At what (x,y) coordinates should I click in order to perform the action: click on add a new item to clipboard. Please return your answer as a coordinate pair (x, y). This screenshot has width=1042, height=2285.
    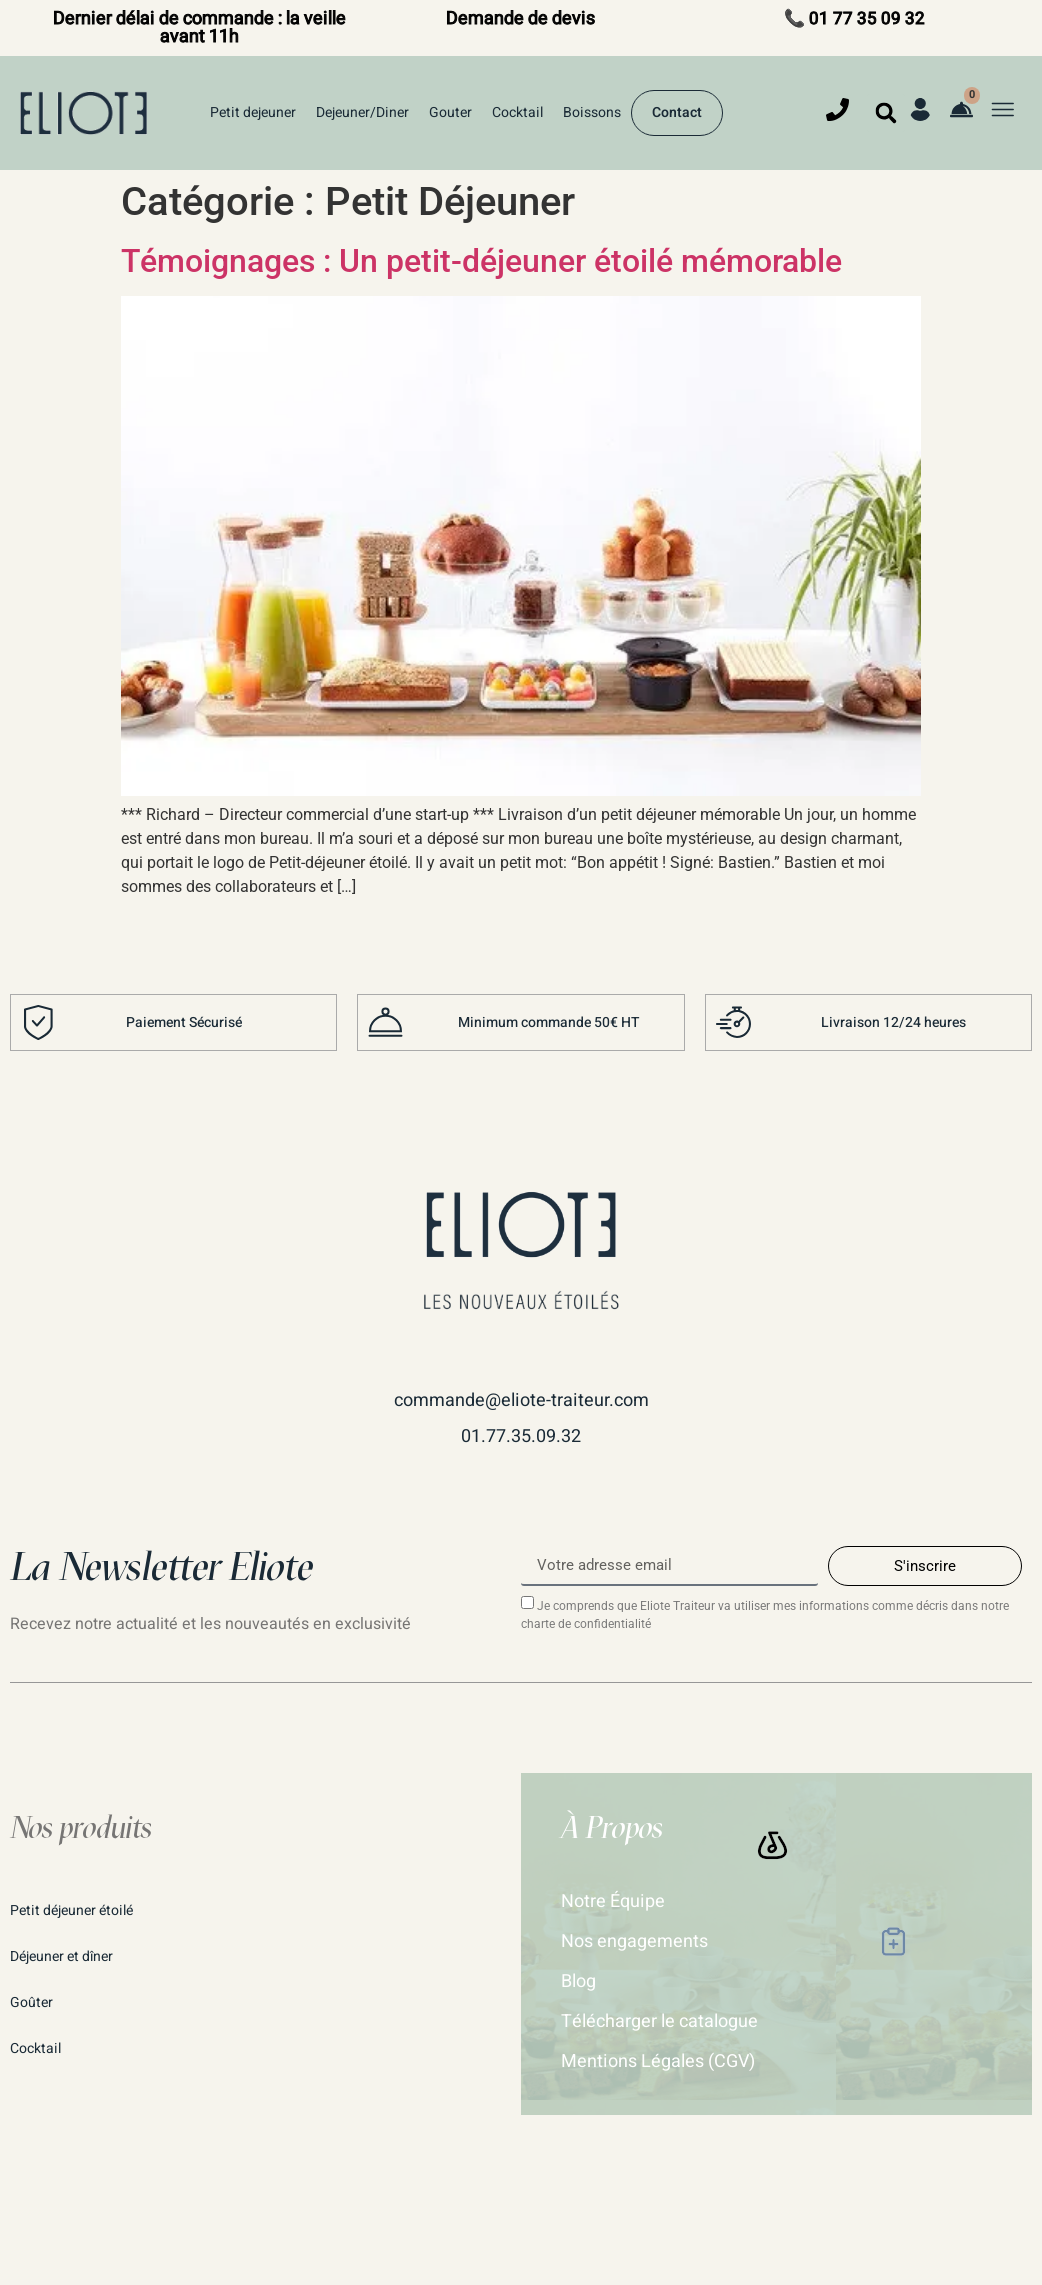
    Looking at the image, I should click on (893, 1941).